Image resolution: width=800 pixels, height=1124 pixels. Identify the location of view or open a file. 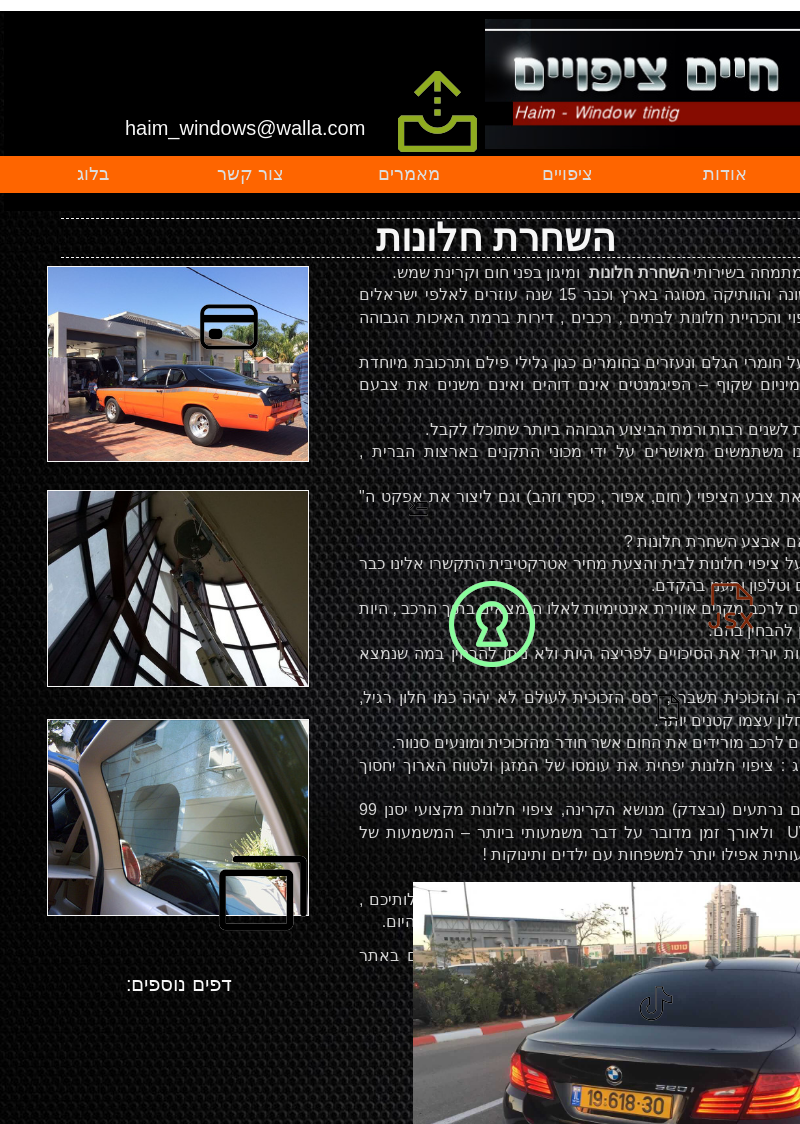
(668, 707).